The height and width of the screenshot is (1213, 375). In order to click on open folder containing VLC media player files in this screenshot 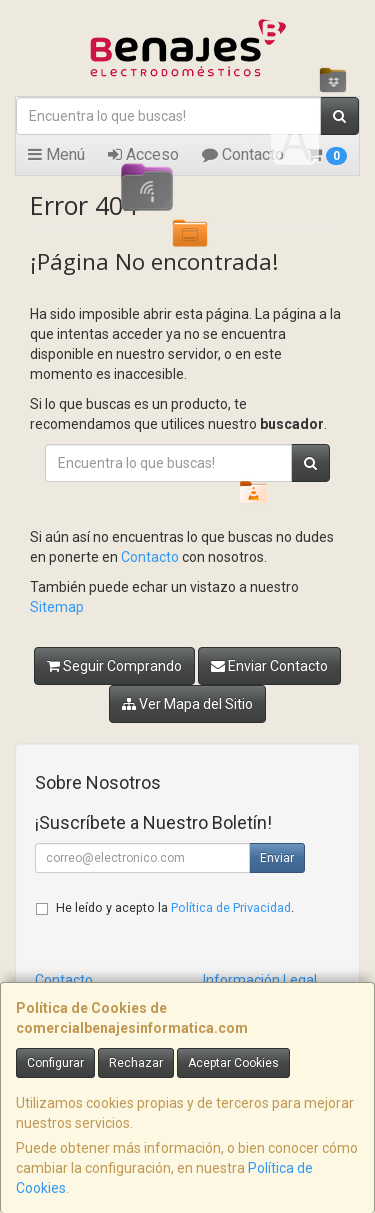, I will do `click(253, 492)`.